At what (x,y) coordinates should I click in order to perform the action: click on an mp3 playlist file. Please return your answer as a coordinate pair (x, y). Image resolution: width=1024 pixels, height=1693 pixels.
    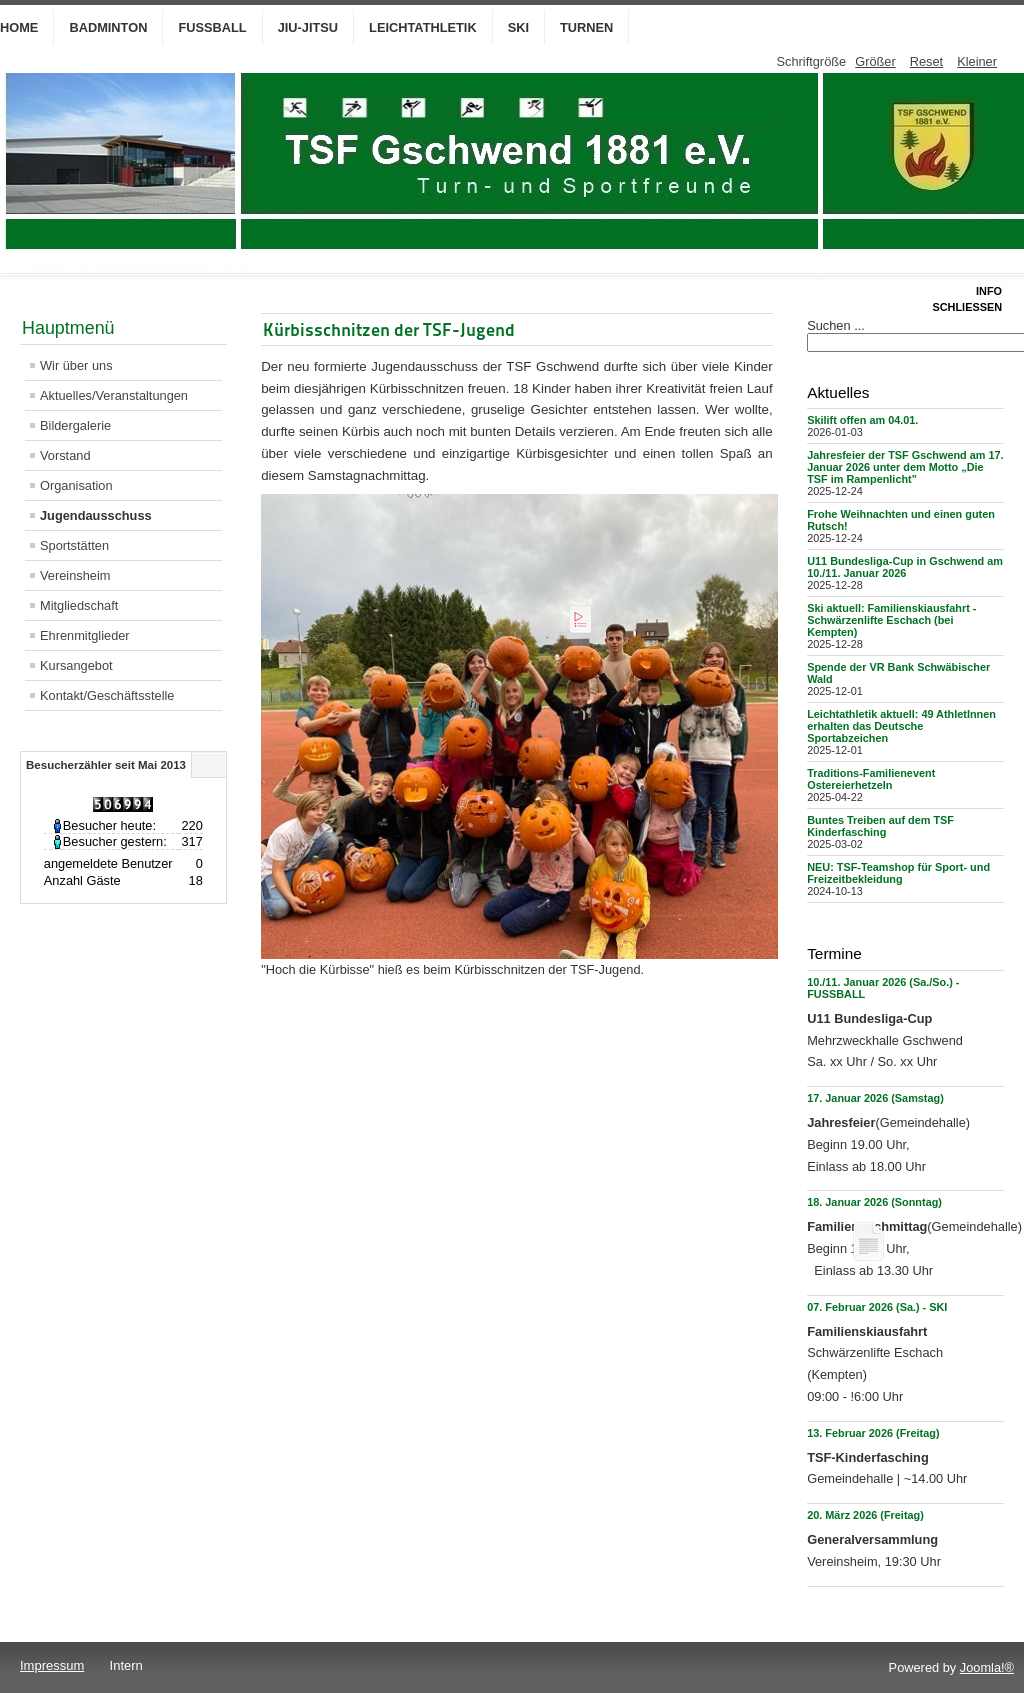
    Looking at the image, I should click on (580, 619).